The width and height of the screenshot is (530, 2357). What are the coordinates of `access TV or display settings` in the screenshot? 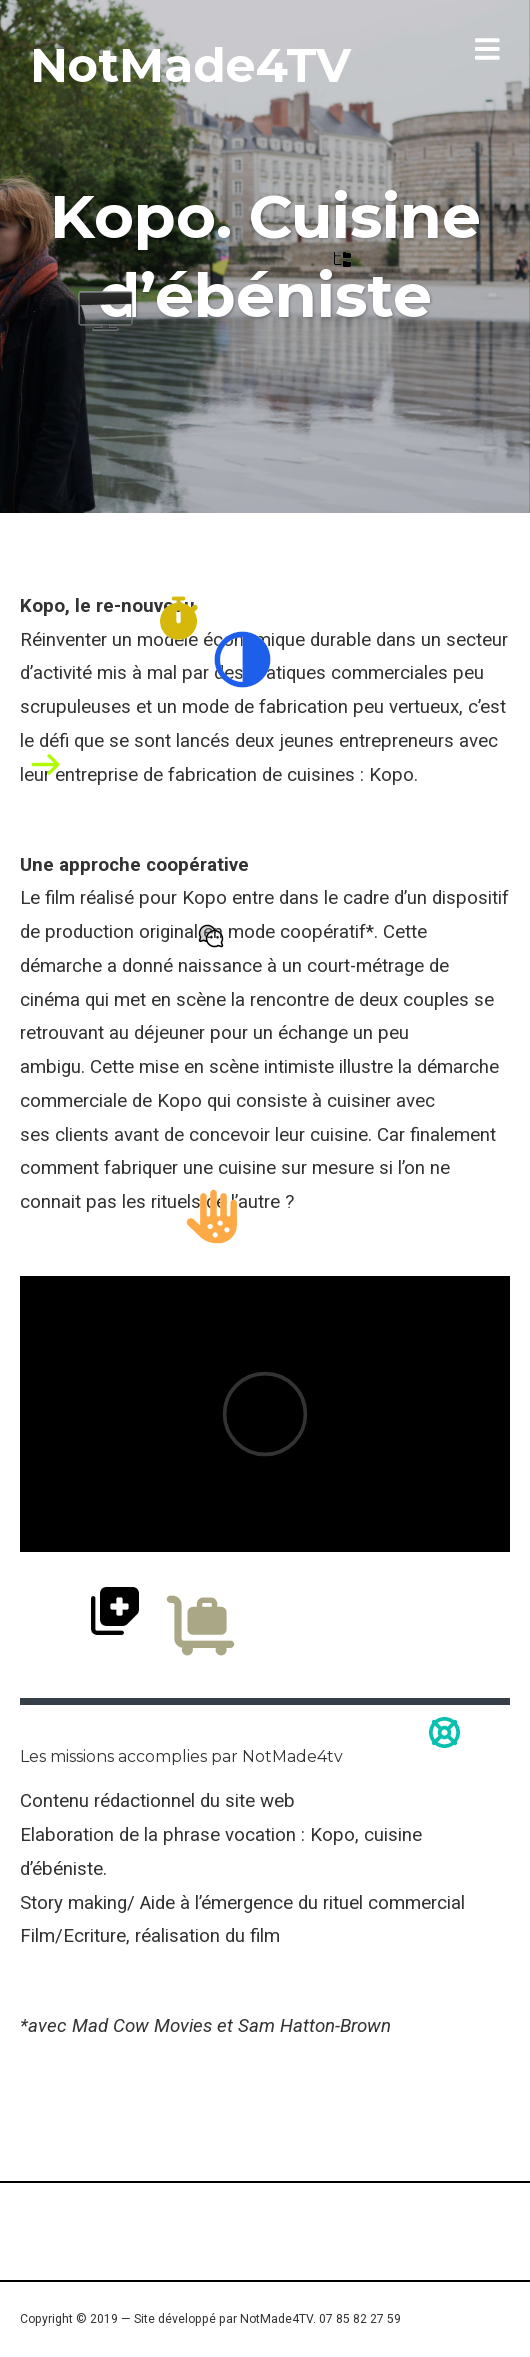 It's located at (105, 308).